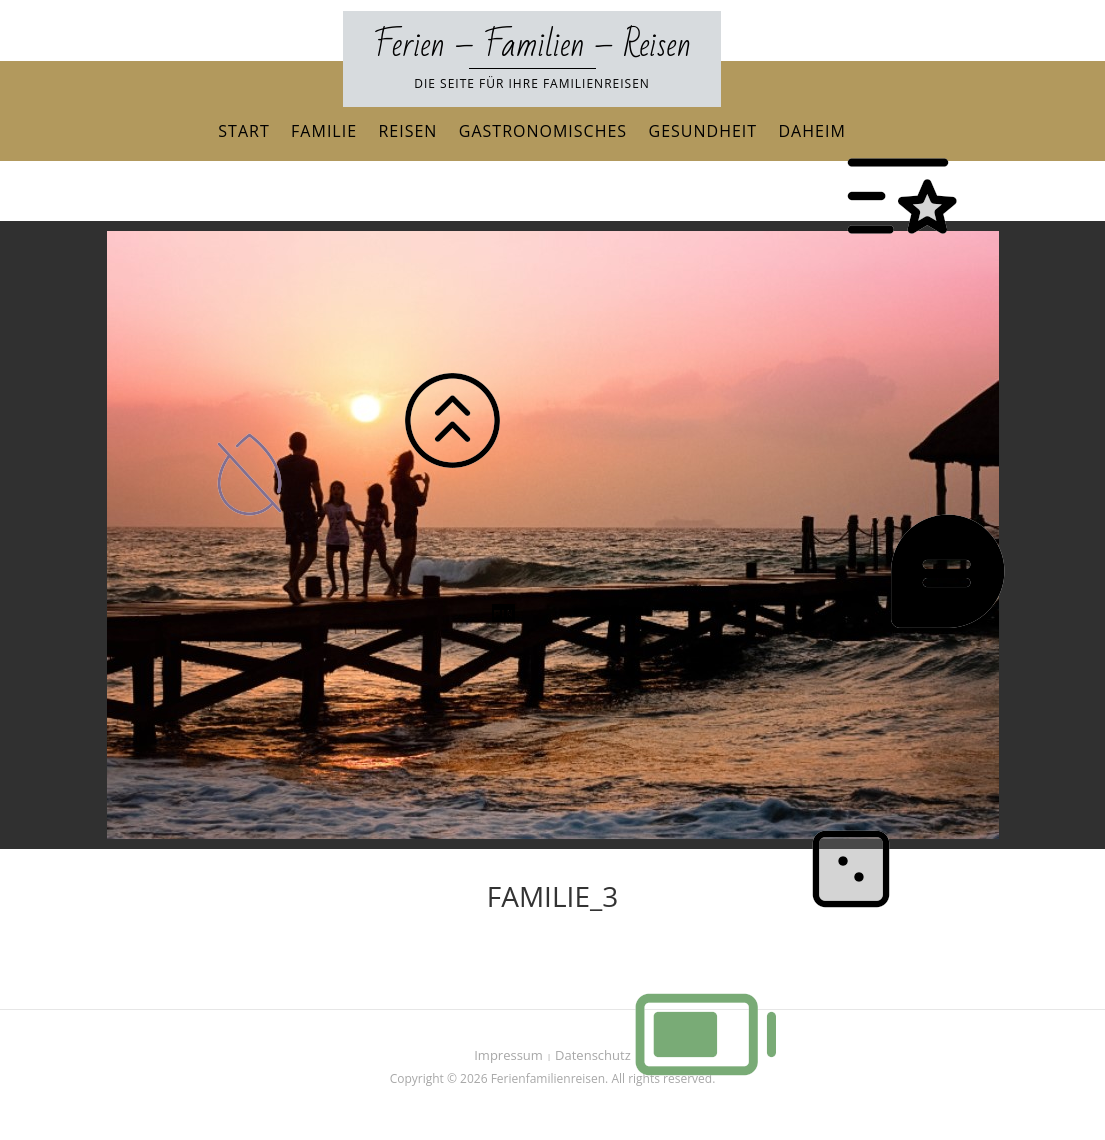 This screenshot has width=1105, height=1140. Describe the element at coordinates (898, 196) in the screenshot. I see `view your favorites list` at that location.